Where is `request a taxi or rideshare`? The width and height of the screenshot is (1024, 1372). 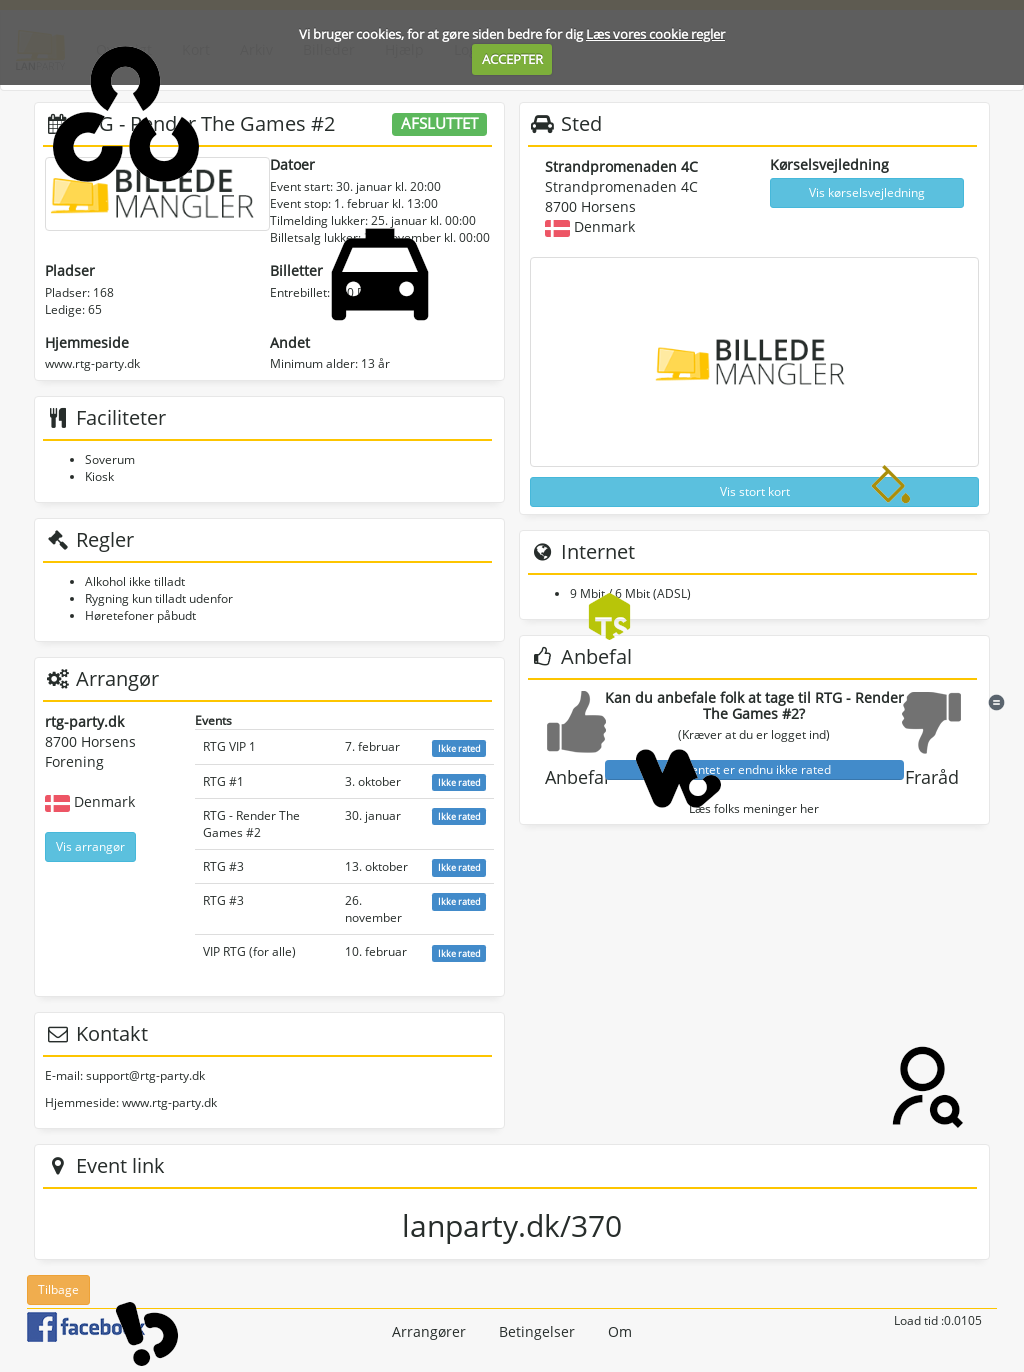
request a taxi or rideshare is located at coordinates (380, 272).